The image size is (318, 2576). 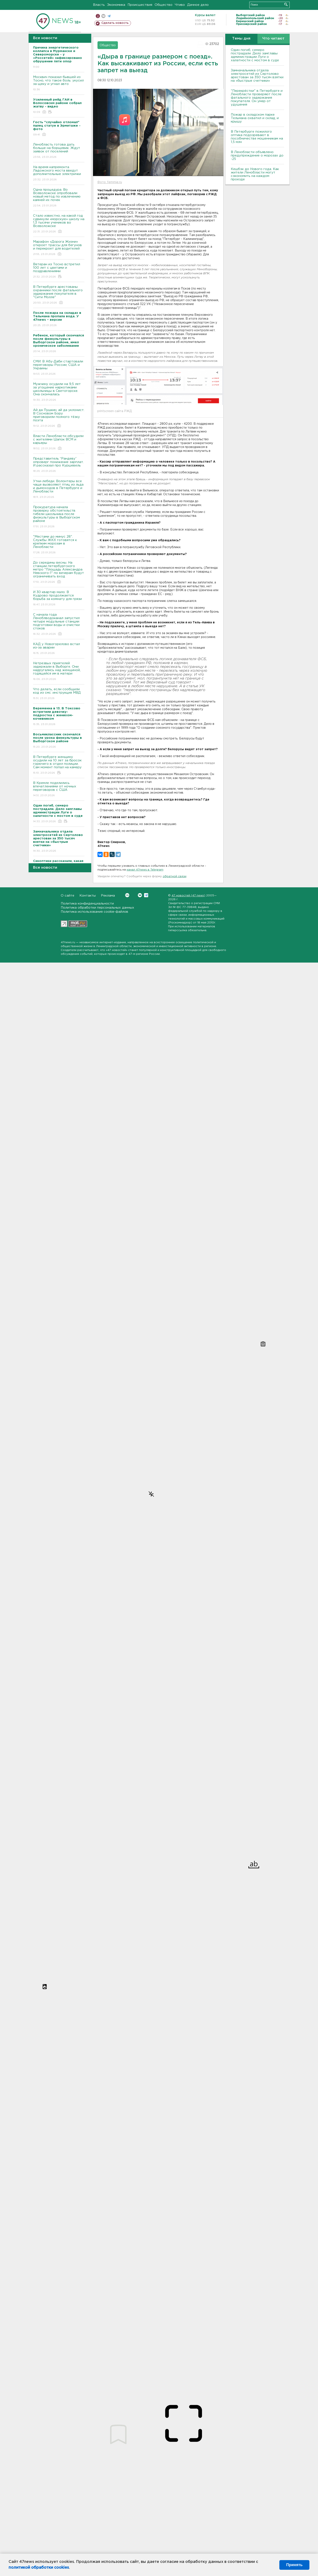 What do you see at coordinates (118, 2434) in the screenshot?
I see `save this item for later` at bounding box center [118, 2434].